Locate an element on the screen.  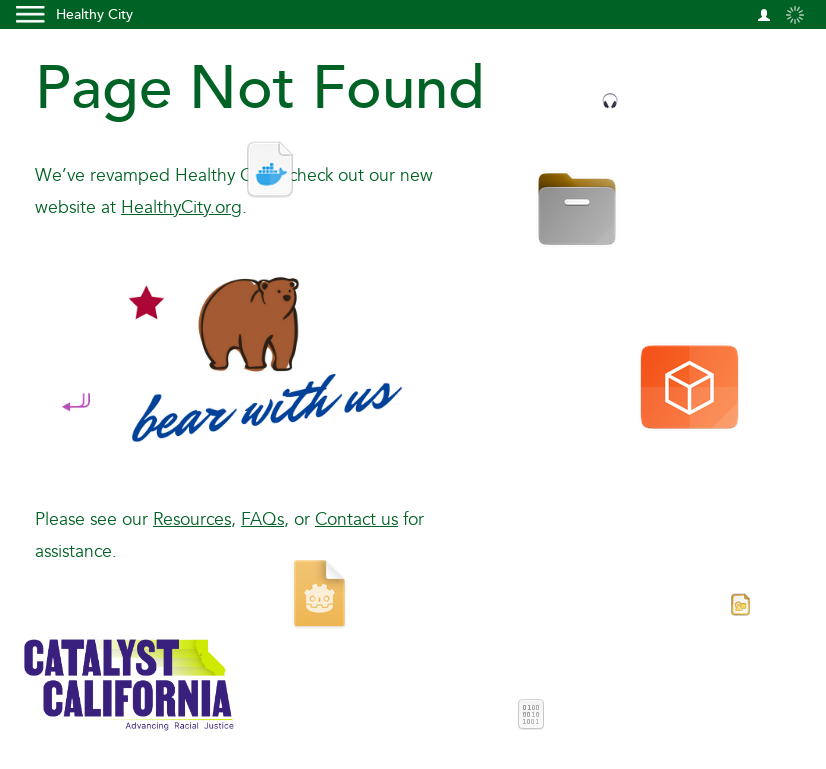
executable or downloadable windows file is located at coordinates (531, 714).